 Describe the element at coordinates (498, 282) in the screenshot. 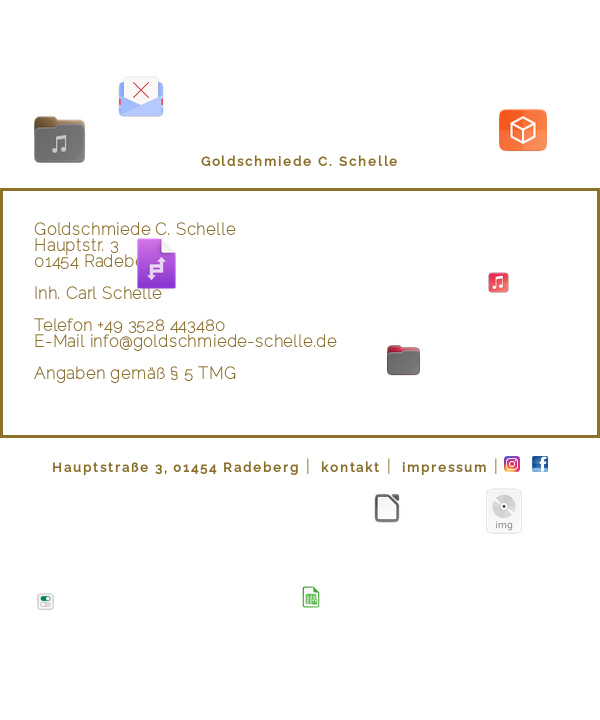

I see `open the gnome music app` at that location.